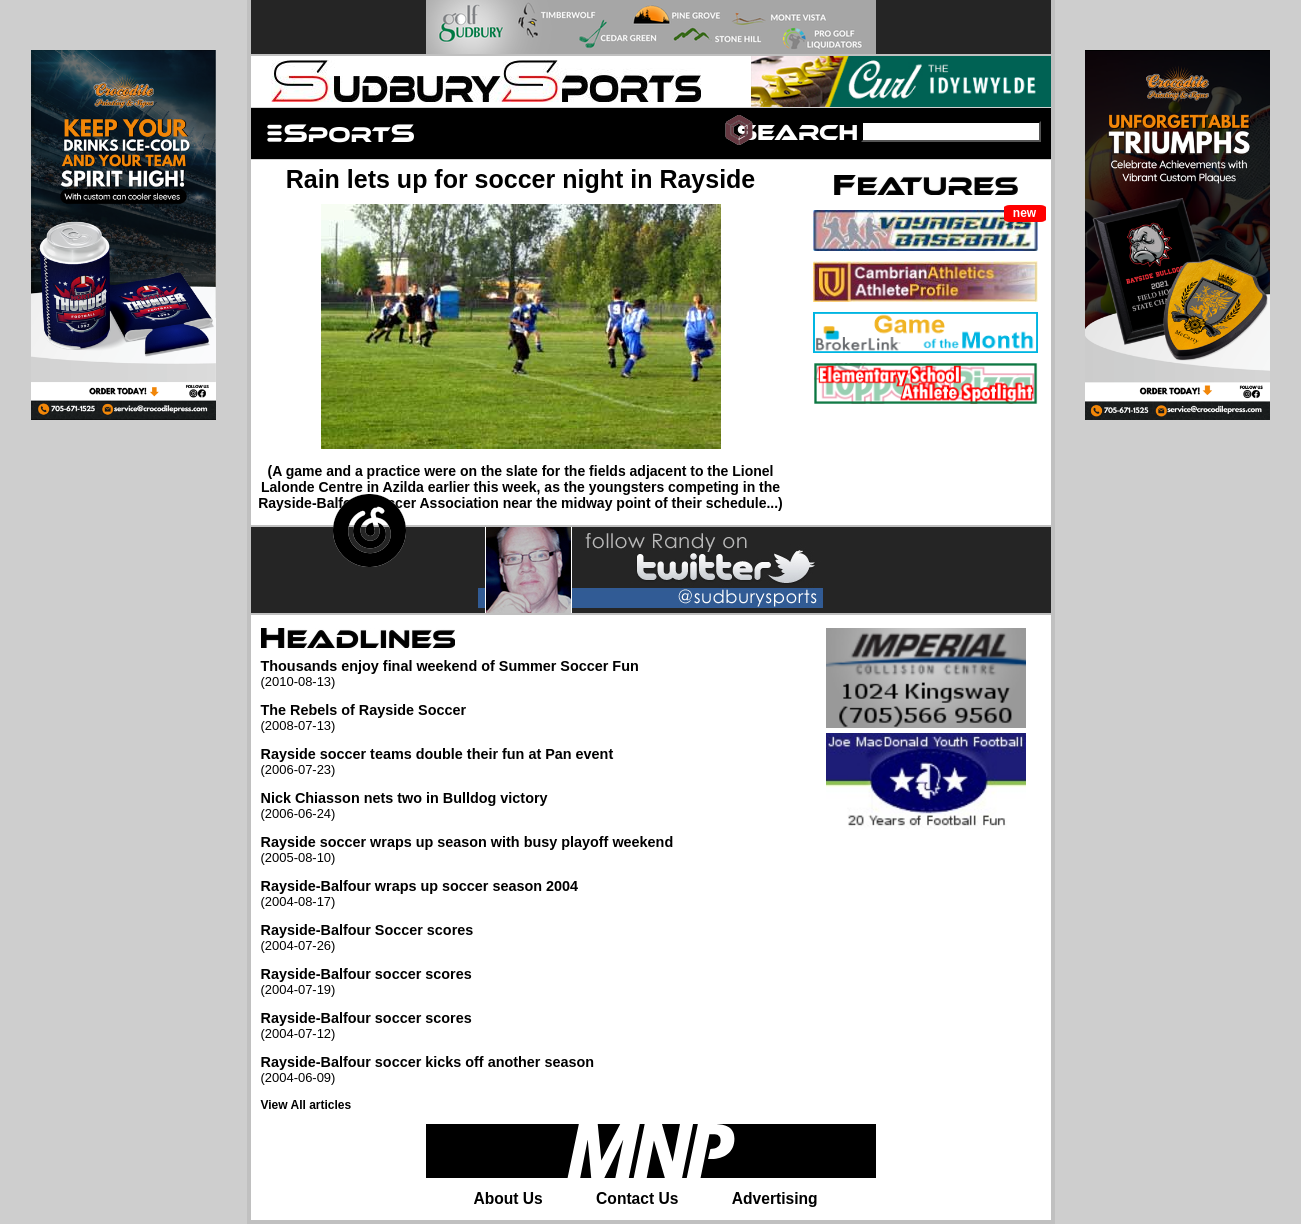  Describe the element at coordinates (739, 130) in the screenshot. I see `indicates the app uses Jetpack Compose` at that location.